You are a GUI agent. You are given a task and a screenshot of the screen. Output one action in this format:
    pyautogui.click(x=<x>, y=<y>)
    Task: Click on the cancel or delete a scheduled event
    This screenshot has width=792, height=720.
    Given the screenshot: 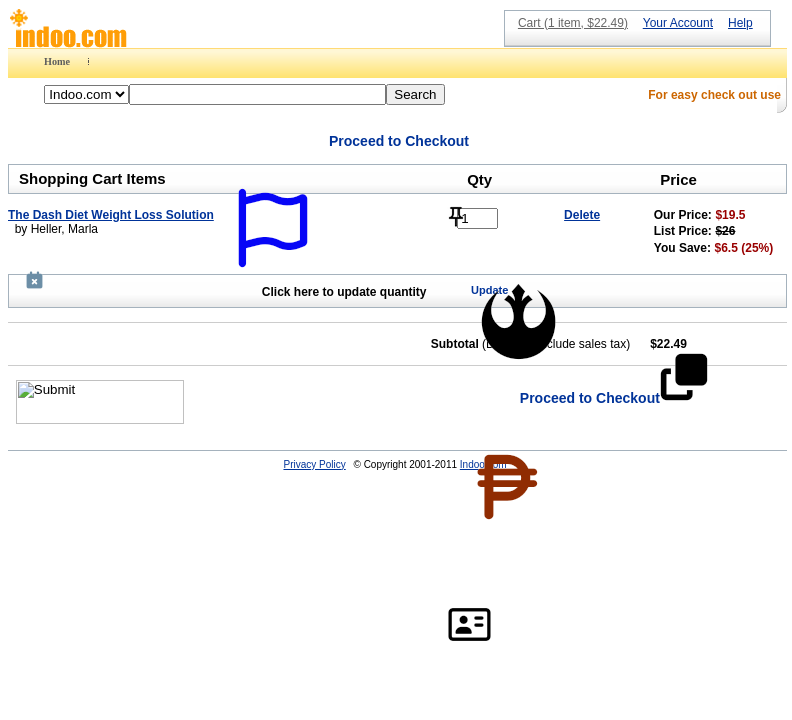 What is the action you would take?
    pyautogui.click(x=34, y=280)
    